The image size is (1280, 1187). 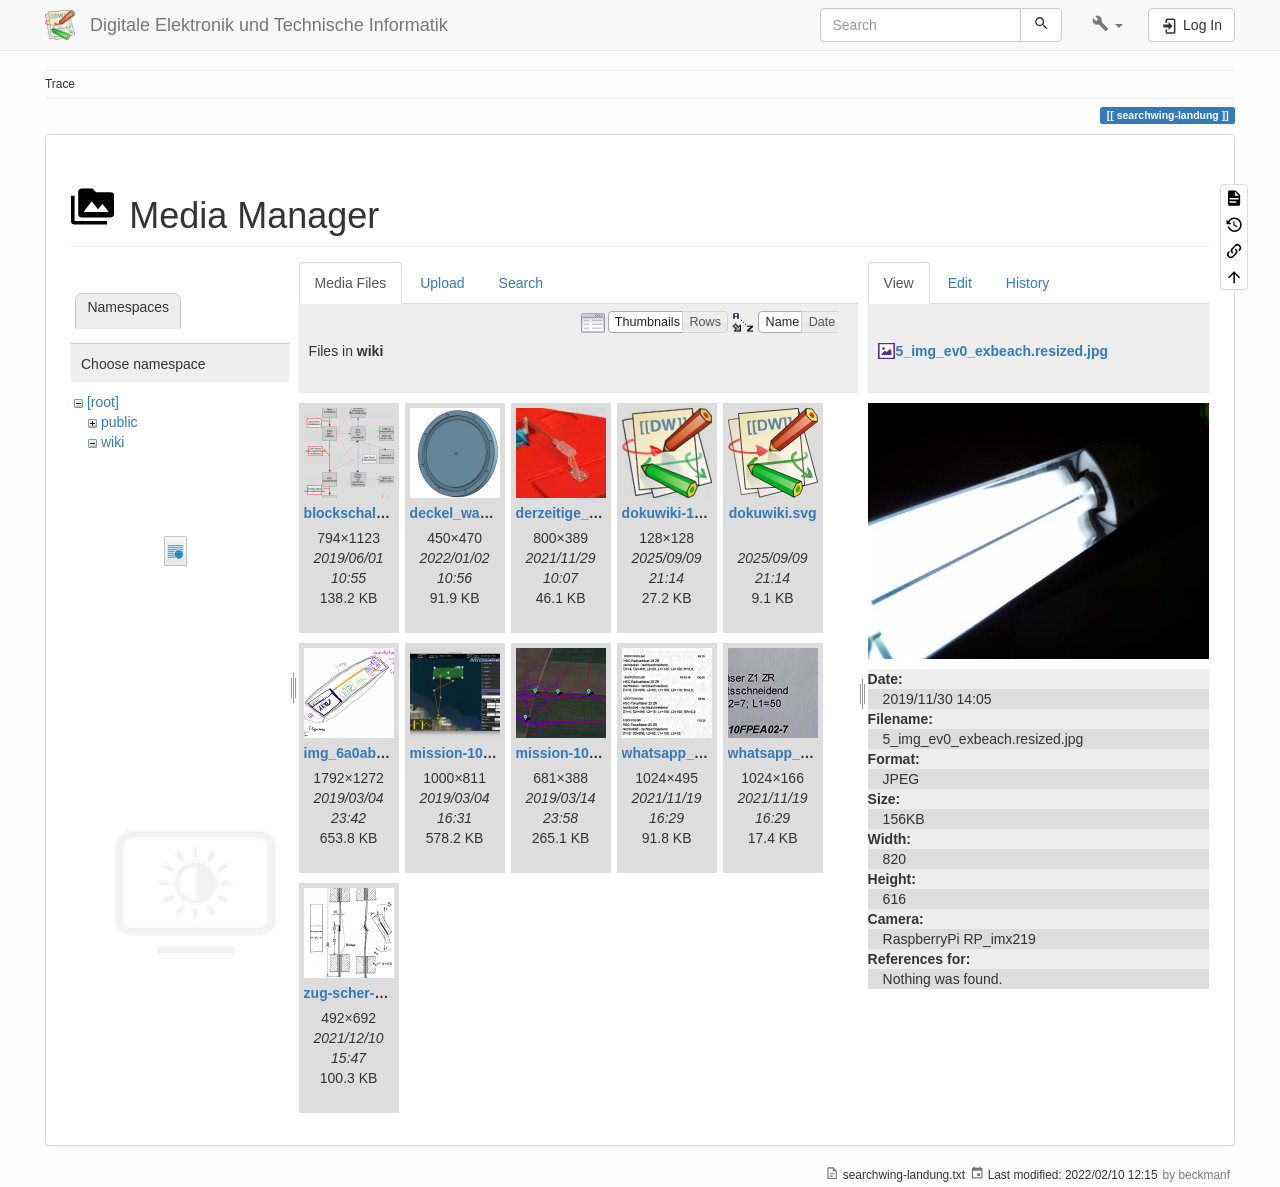 What do you see at coordinates (175, 551) in the screenshot?
I see `a web template or HTML document file` at bounding box center [175, 551].